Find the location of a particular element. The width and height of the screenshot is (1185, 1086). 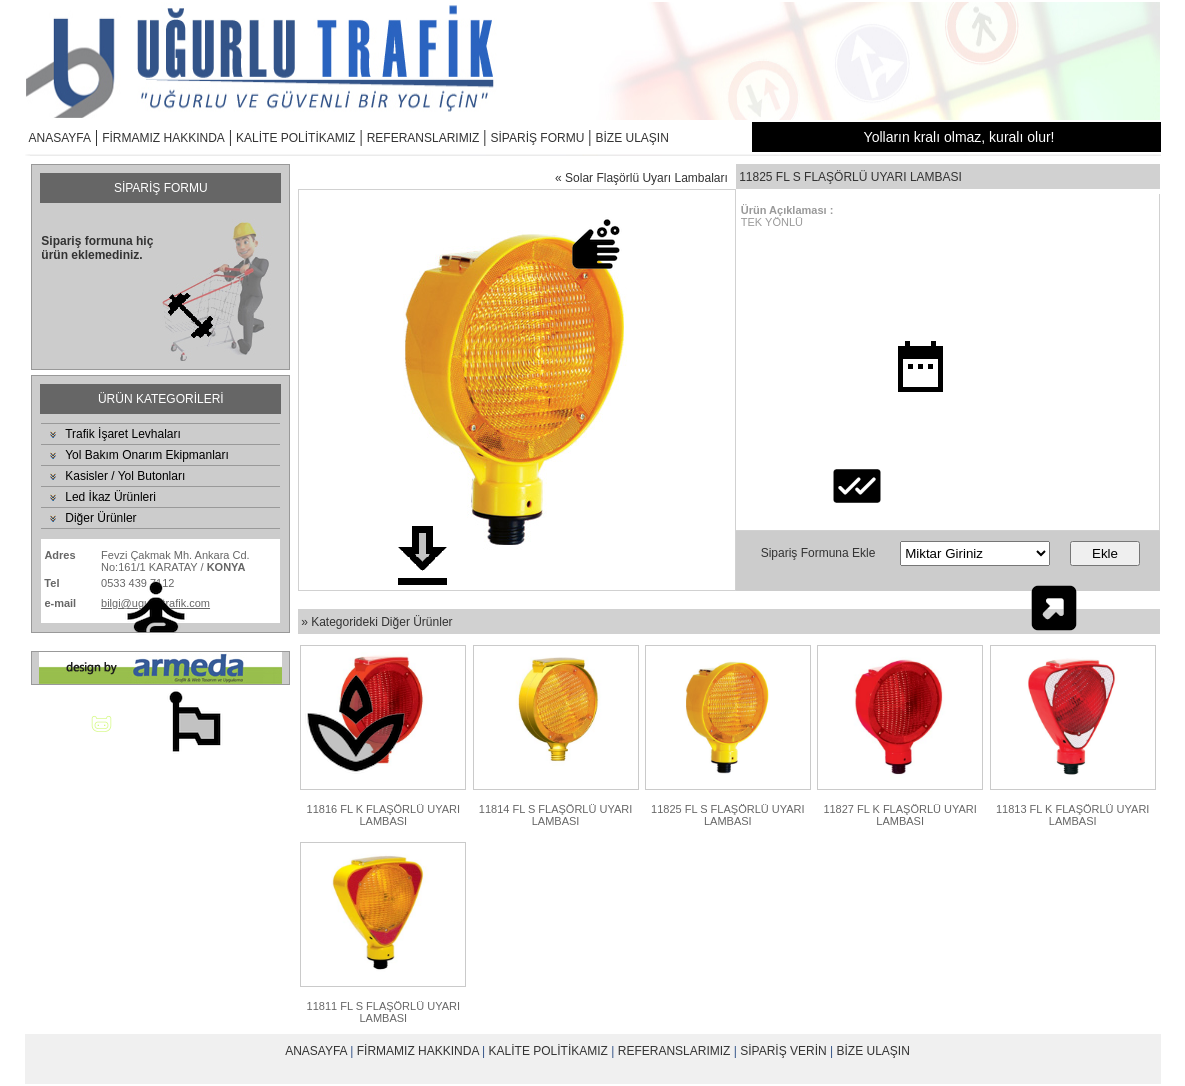

access meditation or mindfulness features is located at coordinates (156, 607).